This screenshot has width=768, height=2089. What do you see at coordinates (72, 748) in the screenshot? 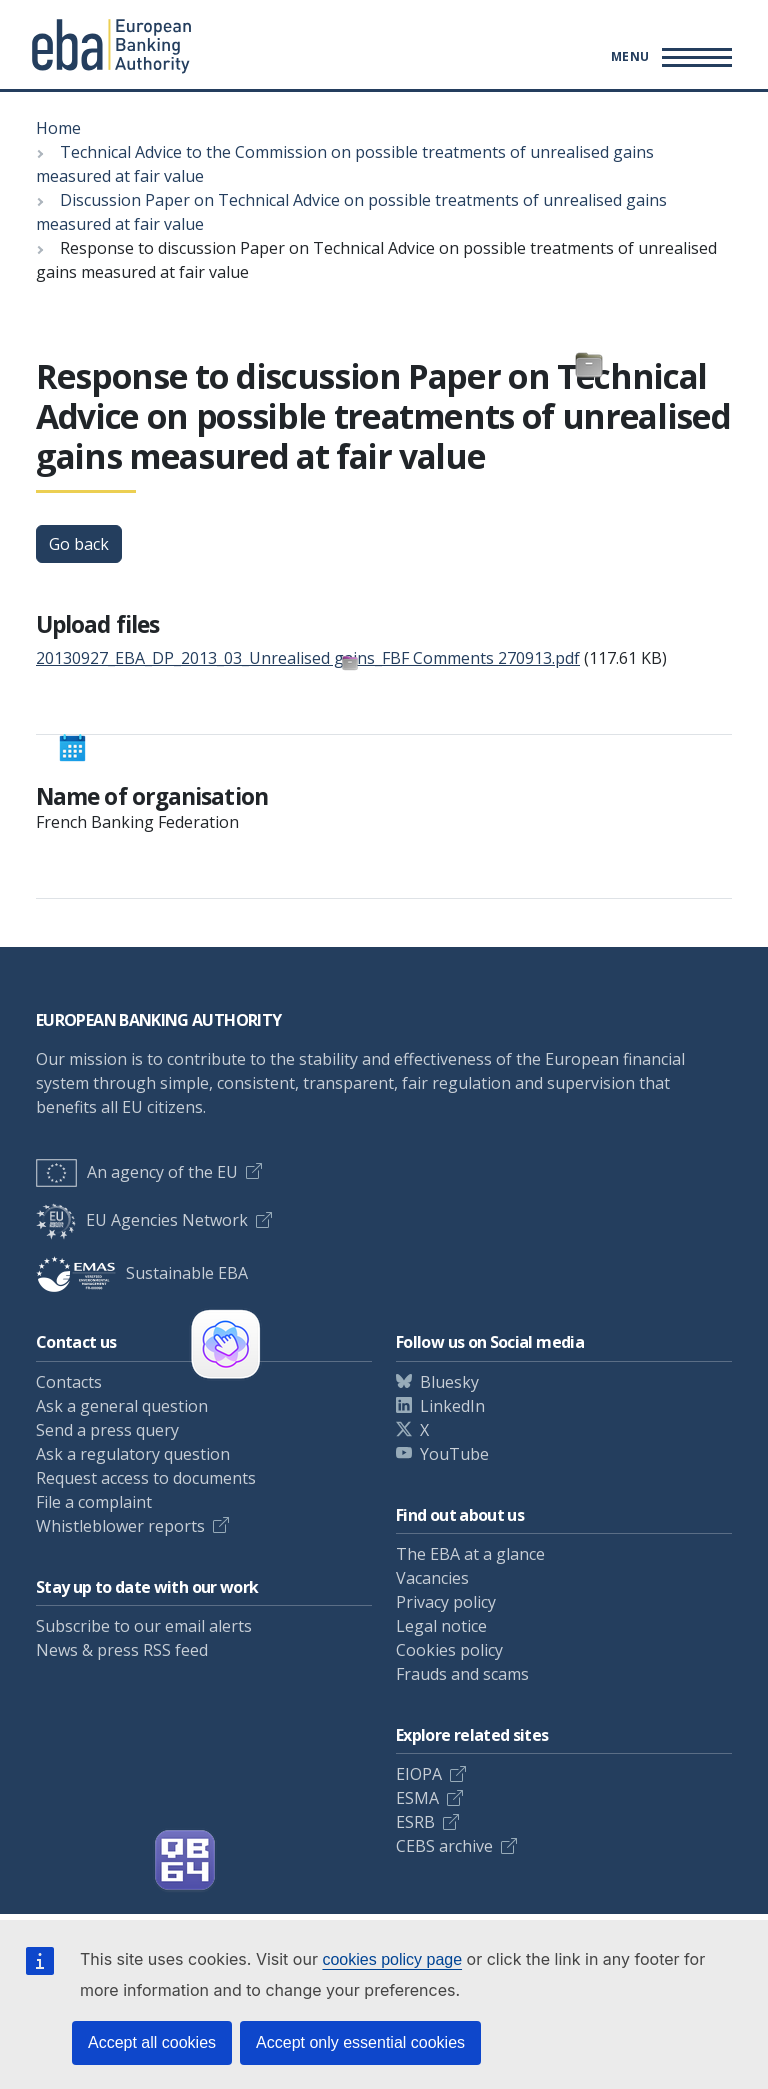
I see `open the calendar app` at bounding box center [72, 748].